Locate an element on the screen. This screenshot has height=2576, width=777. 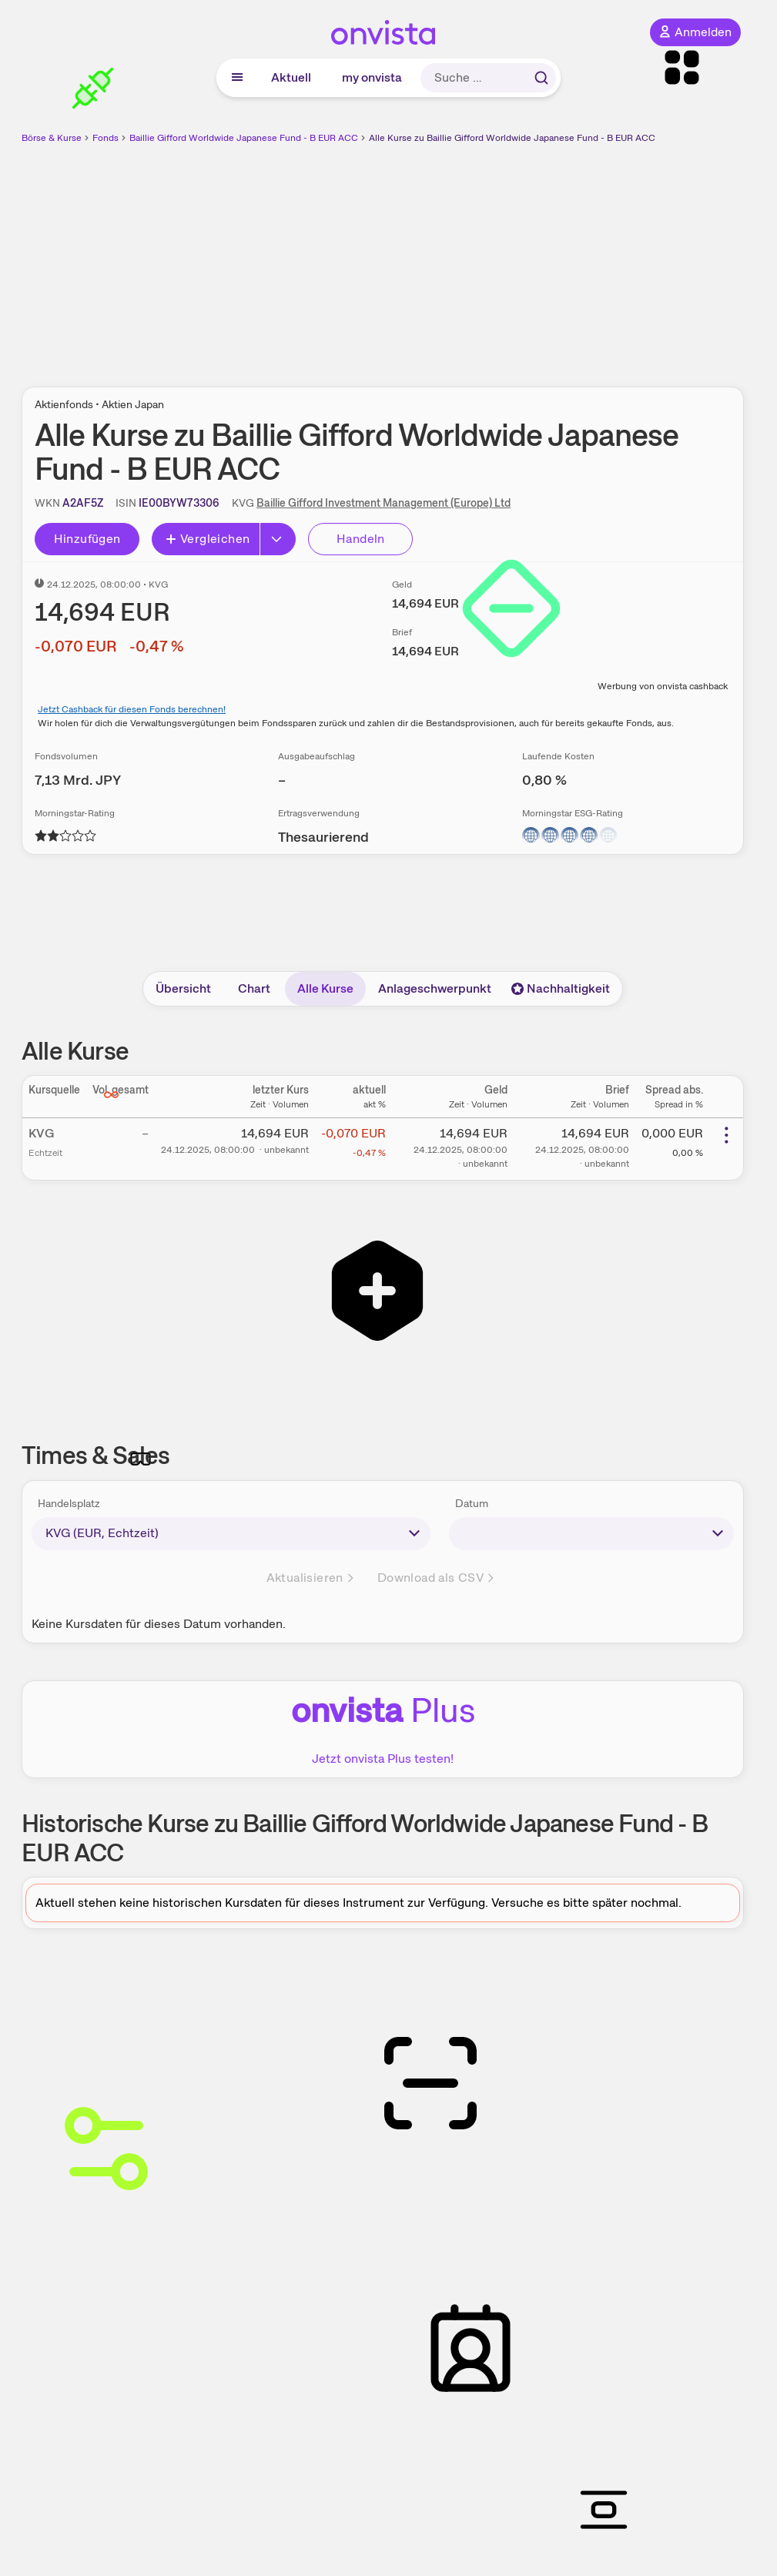
adjust settings or preferences is located at coordinates (106, 2149).